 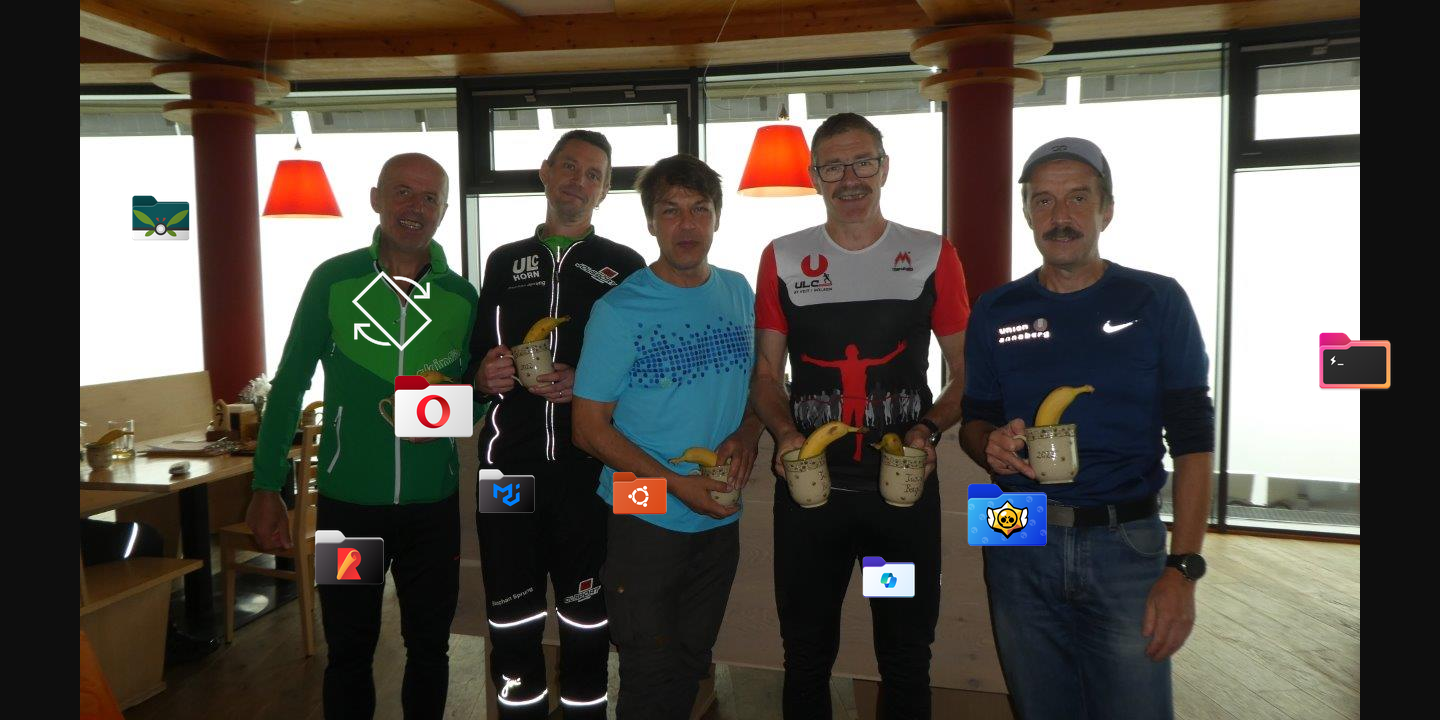 I want to click on screen rotation is enabled, so click(x=392, y=311).